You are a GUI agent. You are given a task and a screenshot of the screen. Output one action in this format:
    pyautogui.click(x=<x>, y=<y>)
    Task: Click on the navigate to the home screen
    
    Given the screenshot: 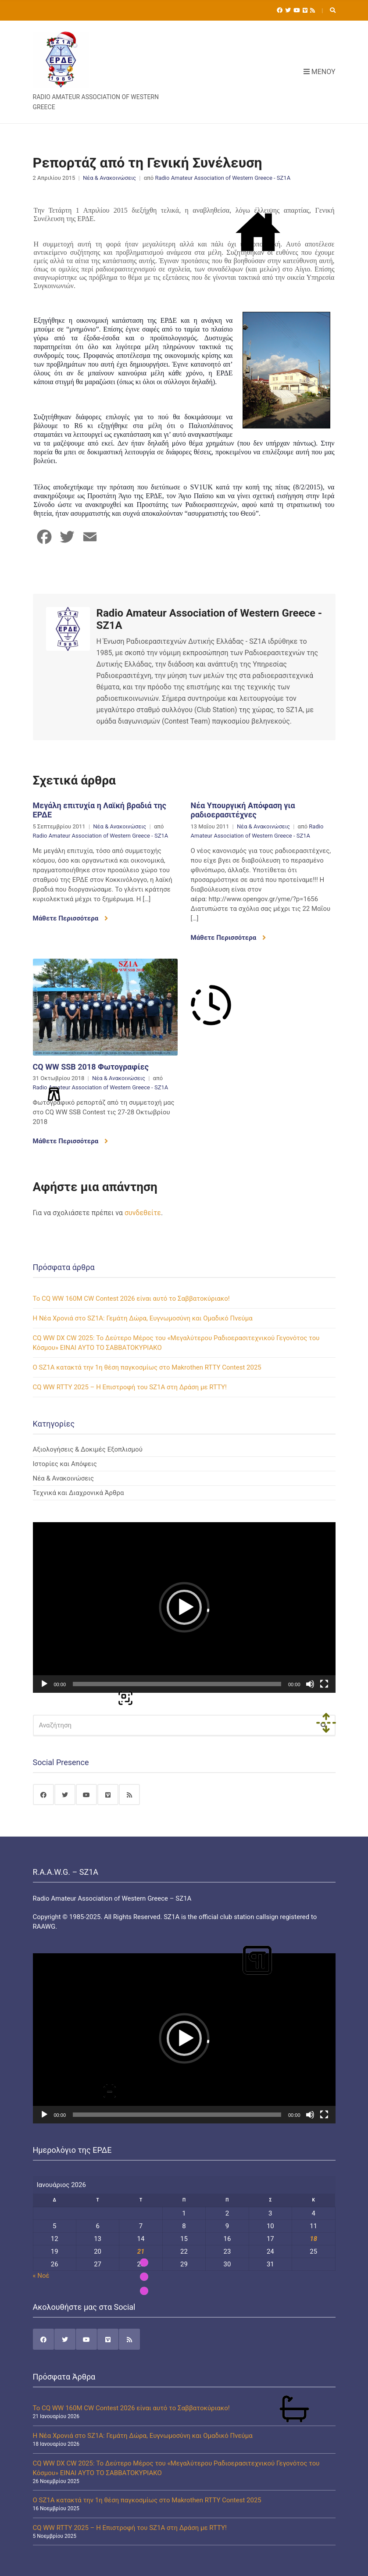 What is the action you would take?
    pyautogui.click(x=258, y=232)
    